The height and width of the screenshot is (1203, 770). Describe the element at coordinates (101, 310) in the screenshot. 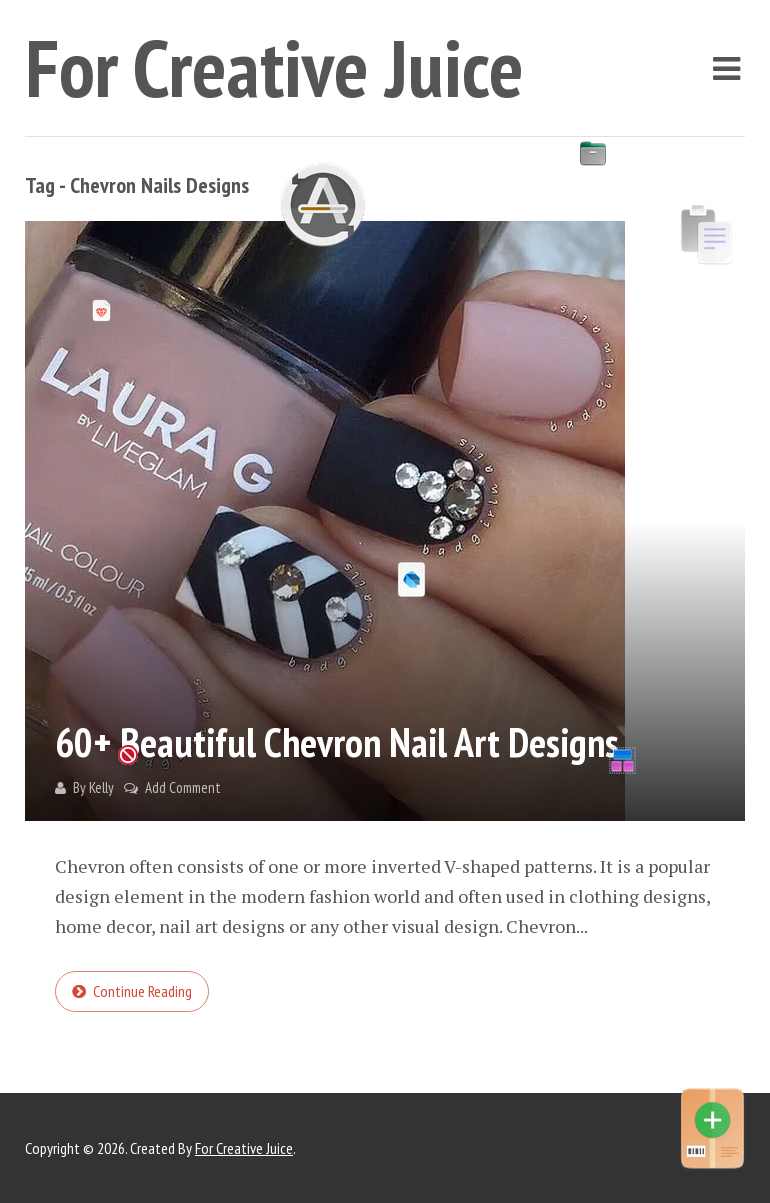

I see `ruby programming language source file` at that location.